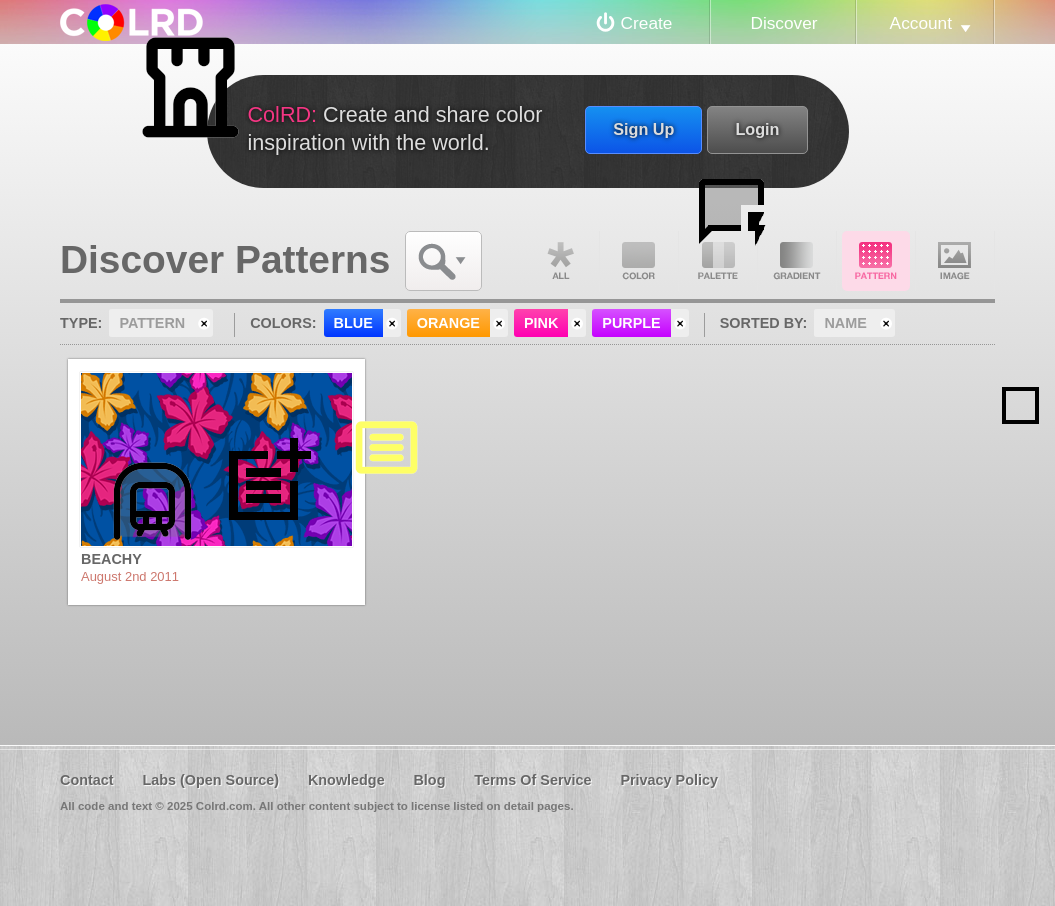 This screenshot has width=1055, height=906. Describe the element at coordinates (386, 447) in the screenshot. I see `view article or document` at that location.